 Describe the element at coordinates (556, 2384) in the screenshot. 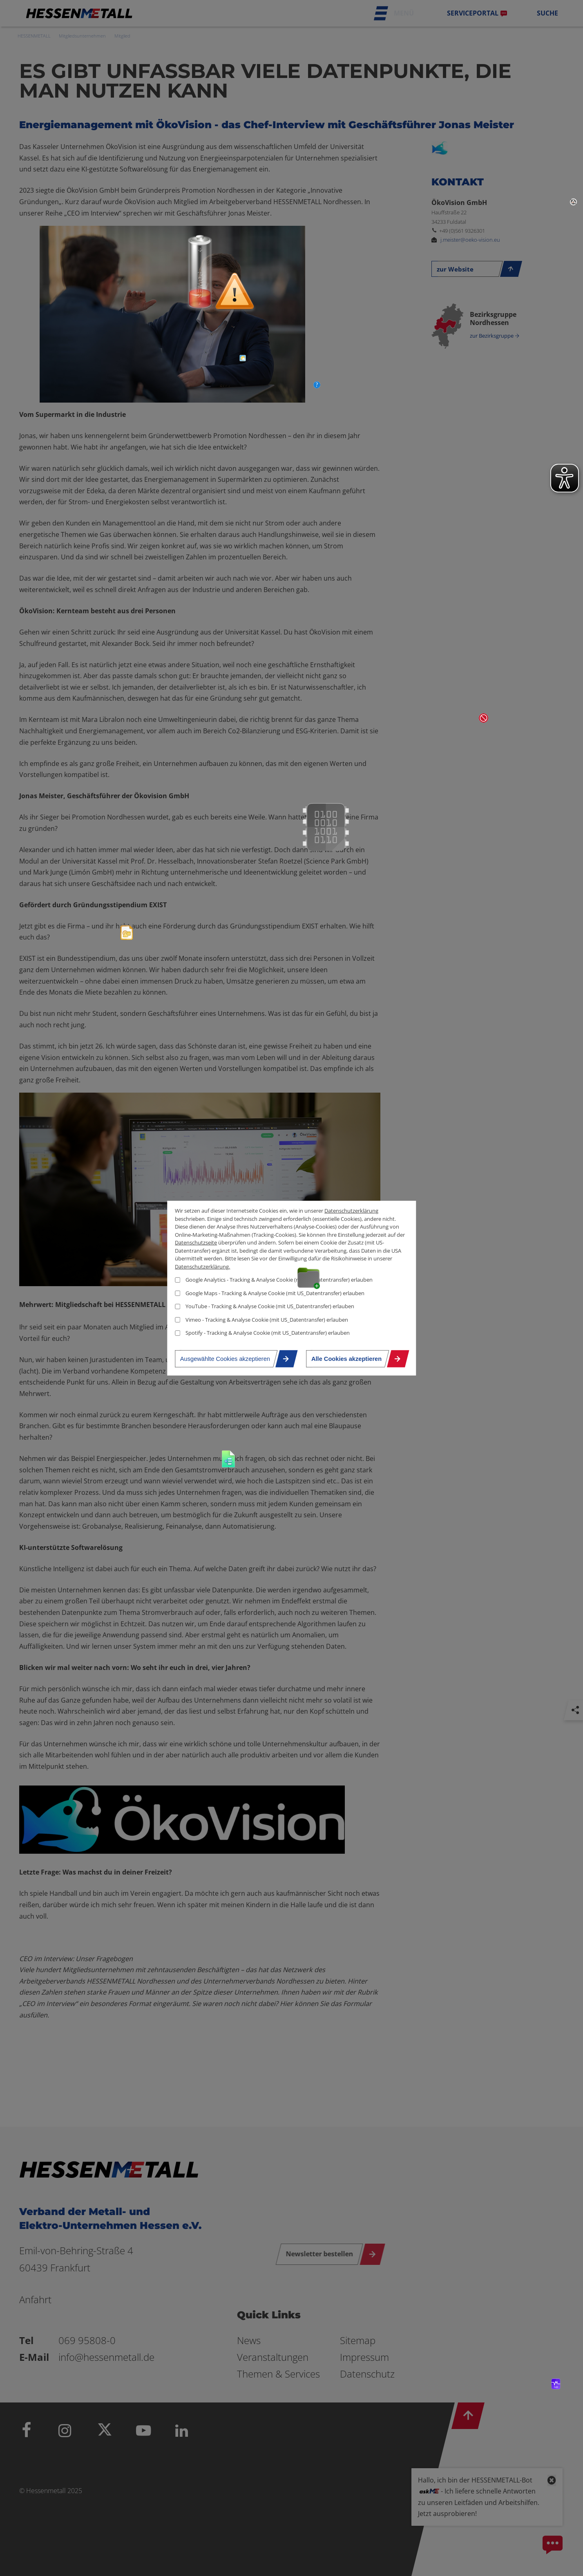

I see `virtualbox hard disk drive file` at that location.